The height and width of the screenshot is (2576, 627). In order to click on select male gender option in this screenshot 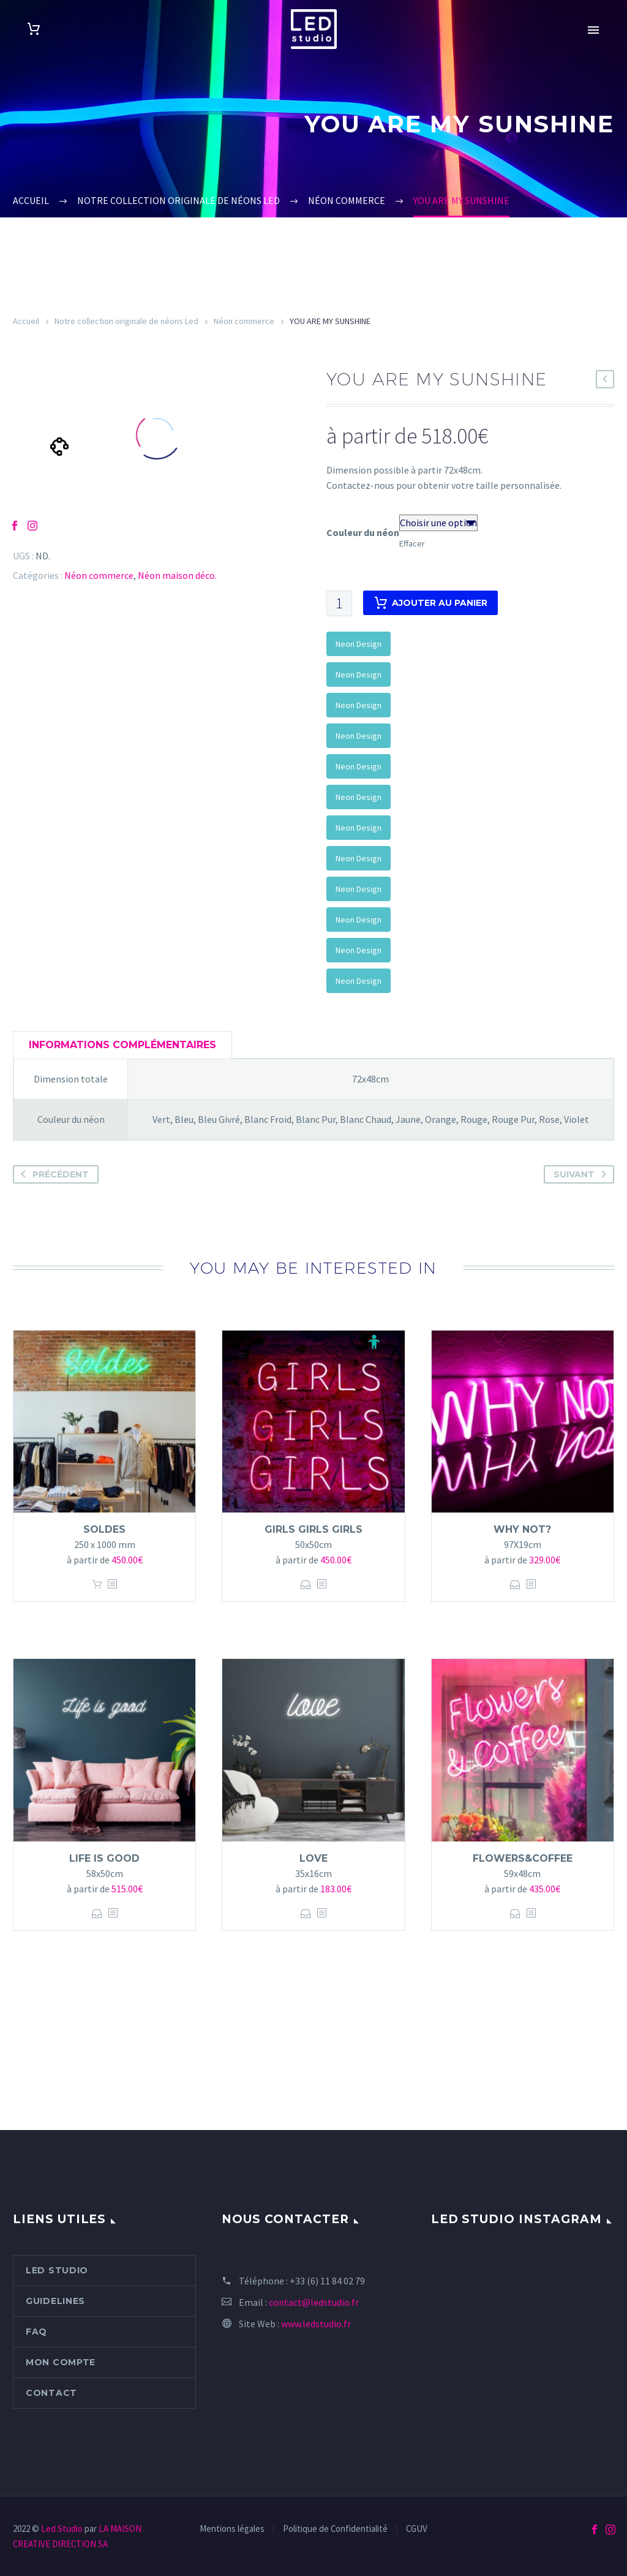, I will do `click(374, 1342)`.